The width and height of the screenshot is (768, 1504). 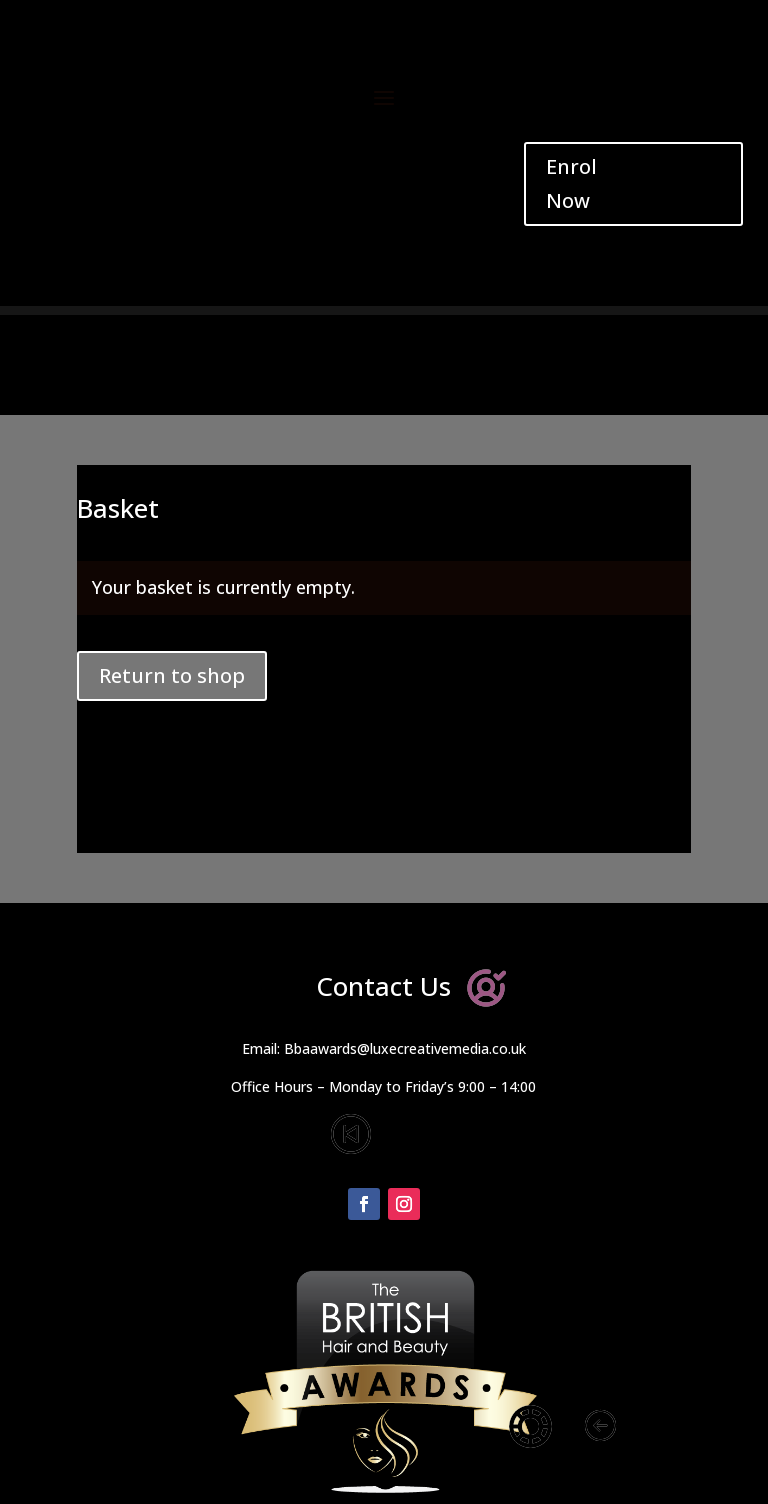 I want to click on open VSCO photo editing app, so click(x=530, y=1426).